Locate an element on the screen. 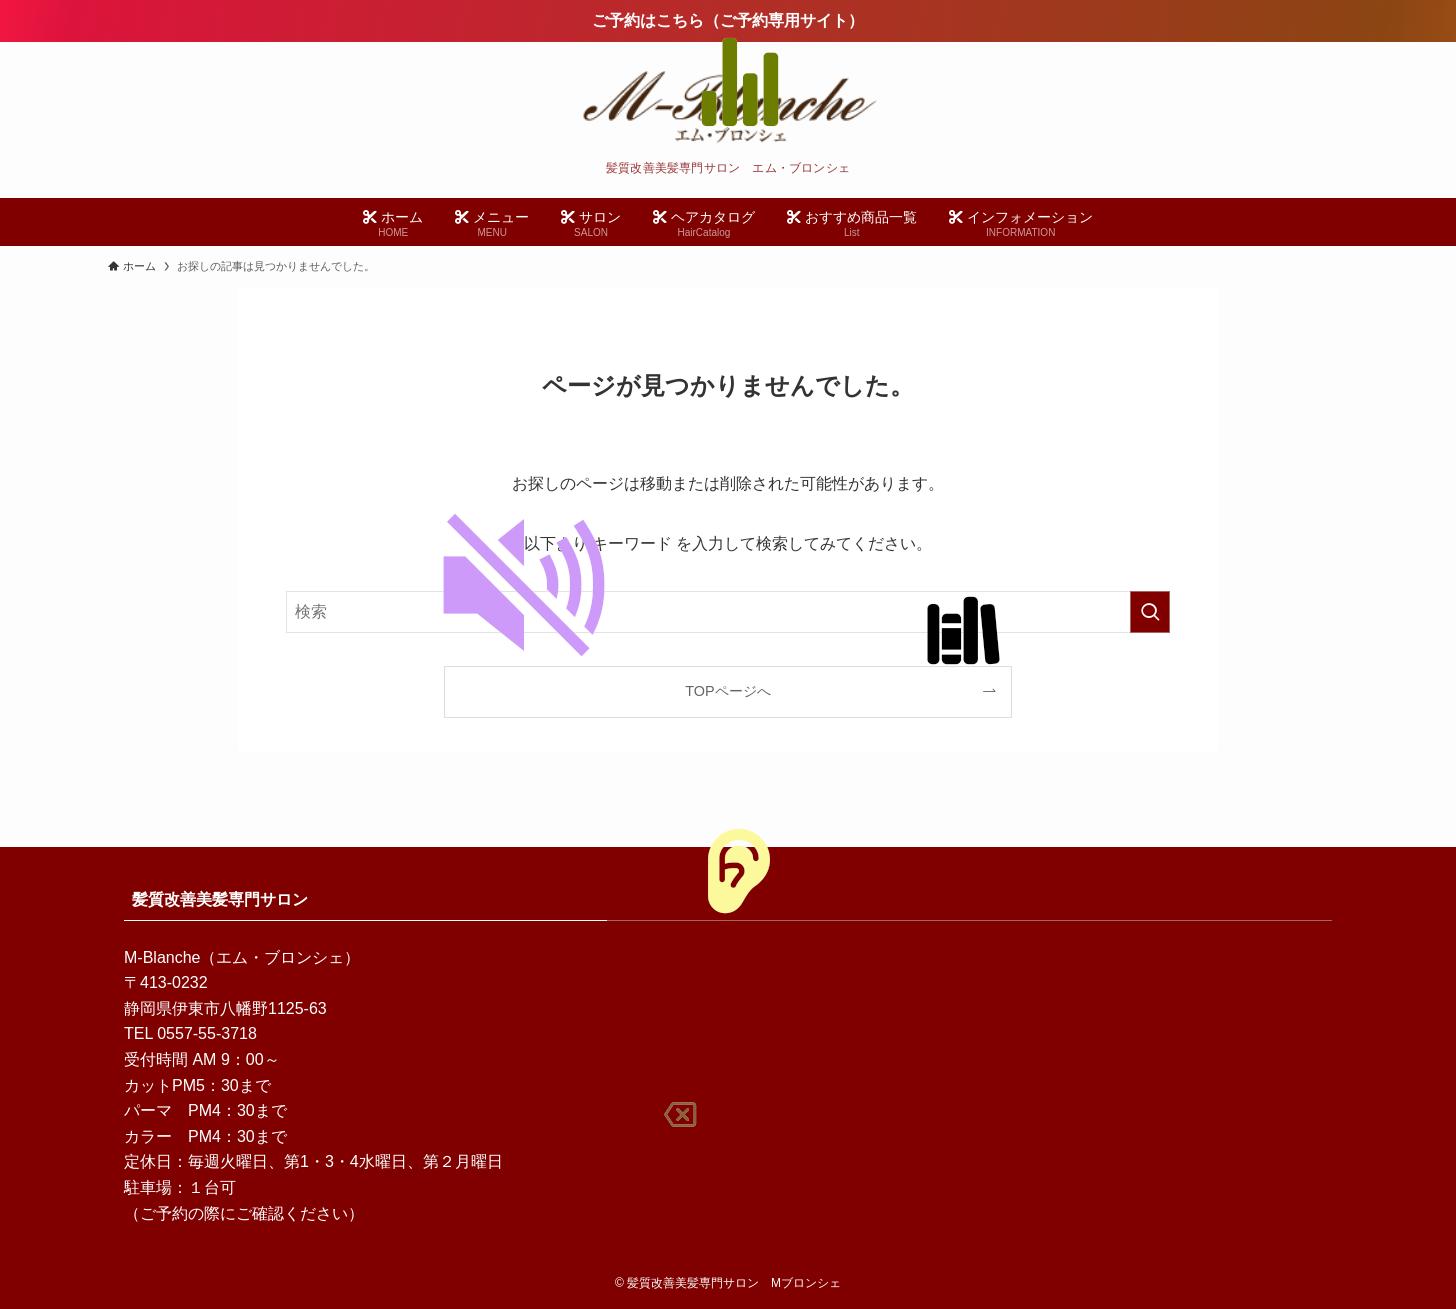  adjust audio or hearing accessibility settings is located at coordinates (739, 871).